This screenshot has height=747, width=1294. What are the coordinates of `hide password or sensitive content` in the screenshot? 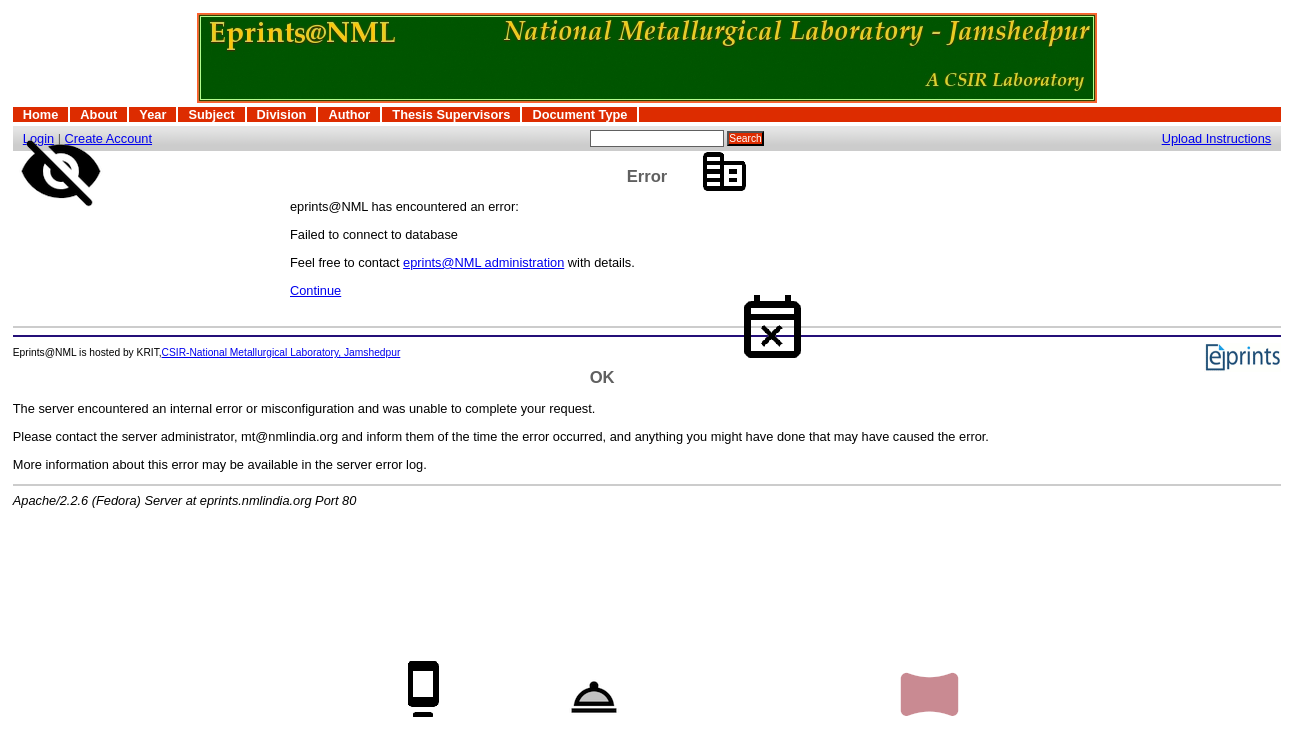 It's located at (61, 173).